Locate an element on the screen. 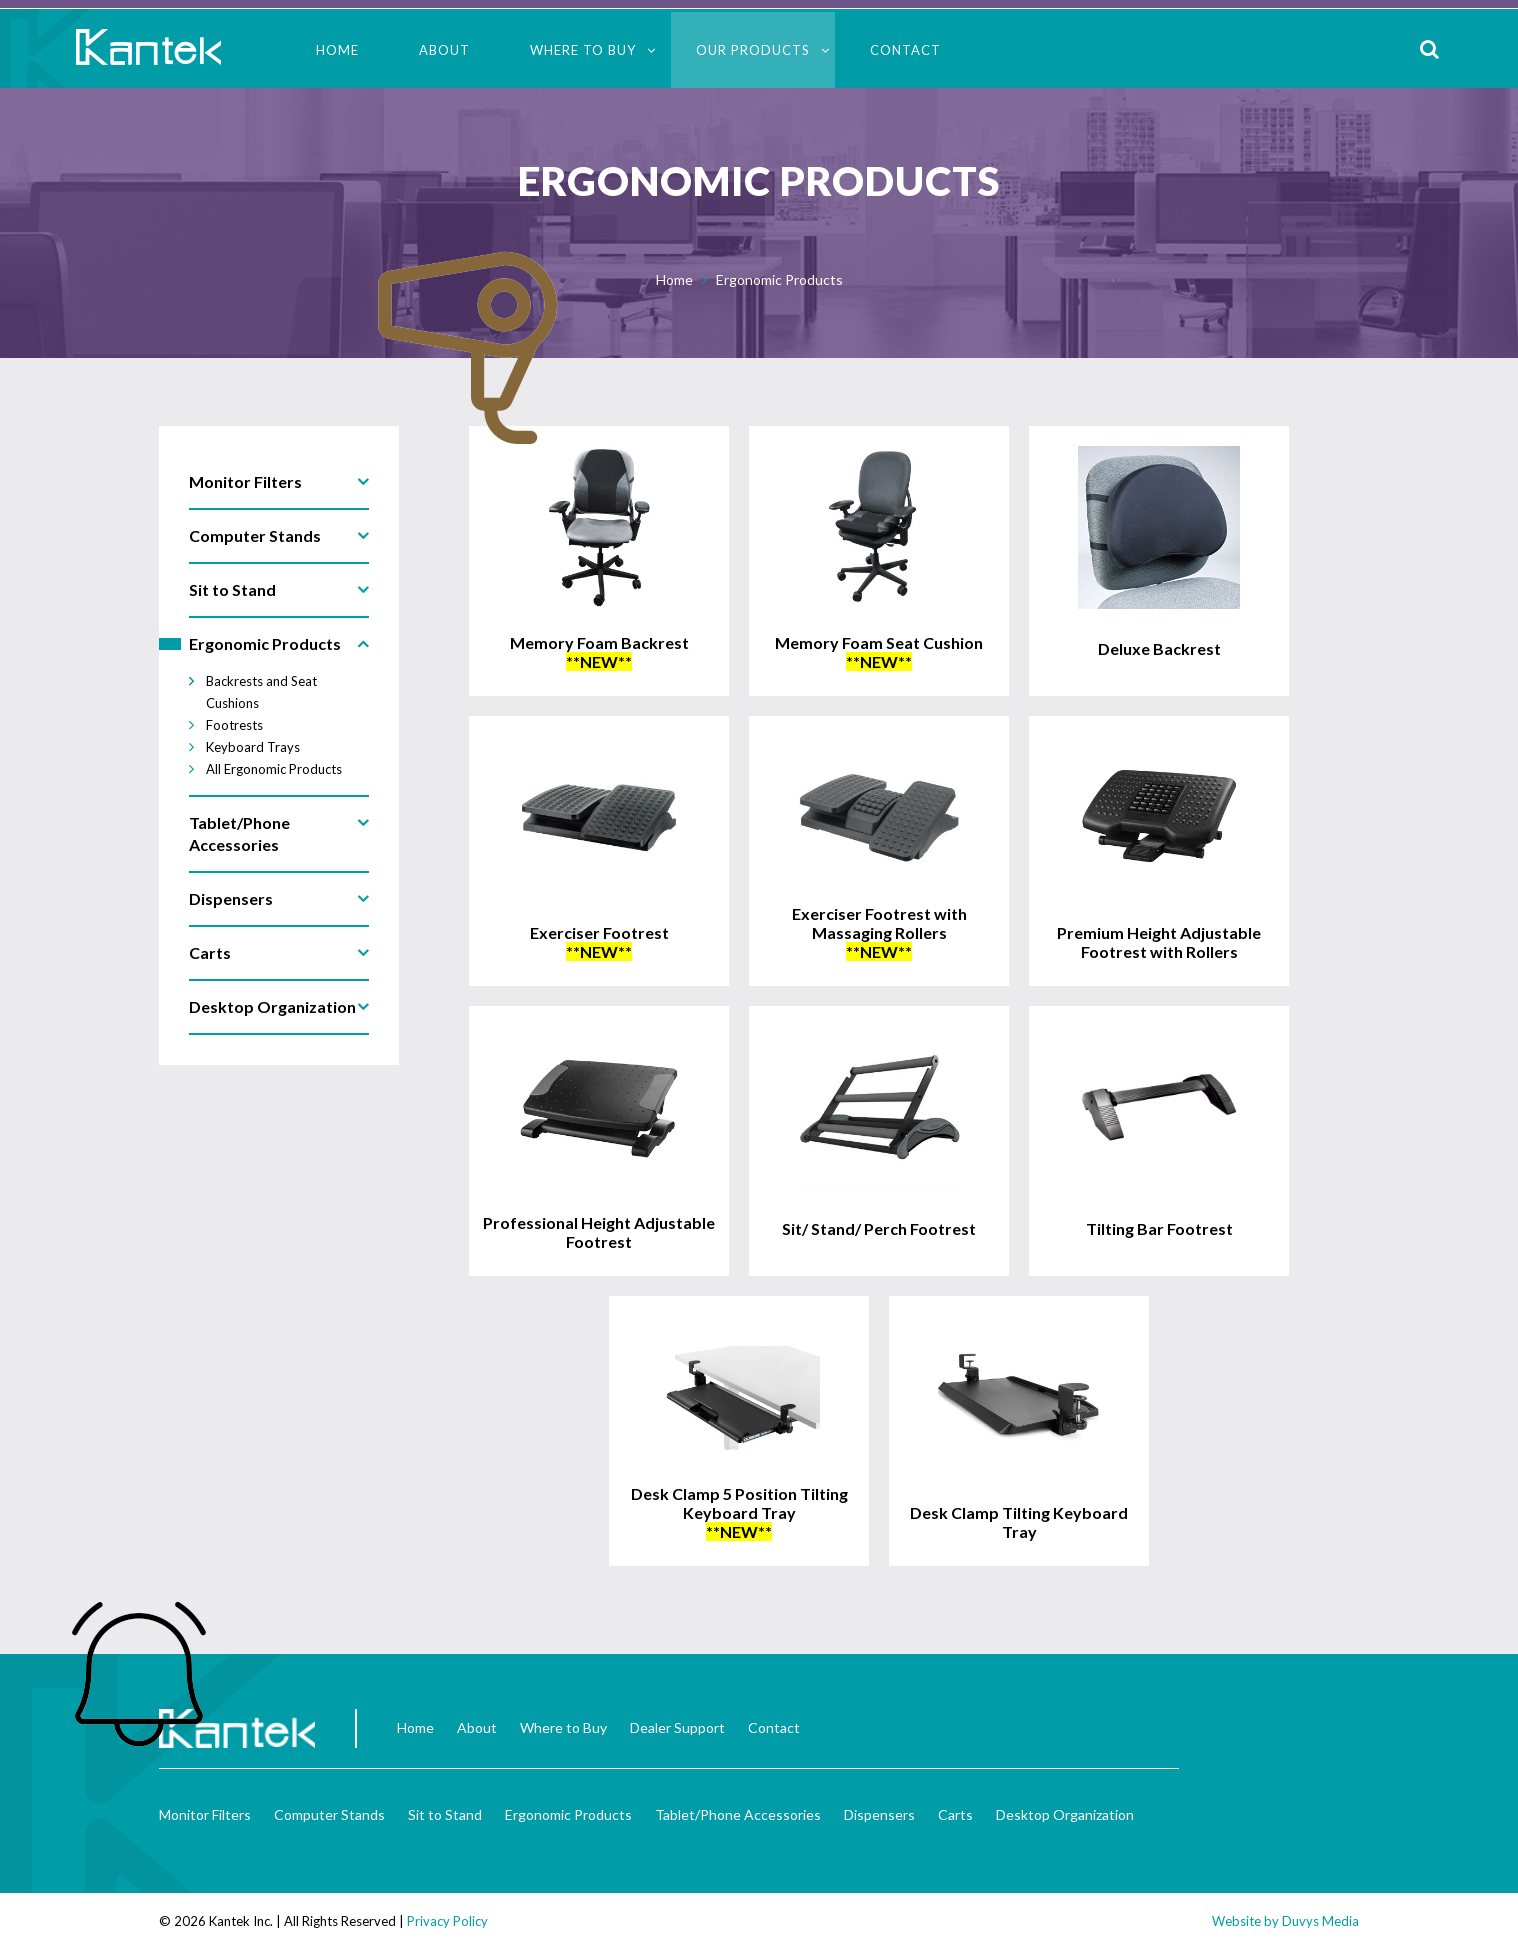 The height and width of the screenshot is (1949, 1518). indicates new notifications or alerts is located at coordinates (139, 1677).